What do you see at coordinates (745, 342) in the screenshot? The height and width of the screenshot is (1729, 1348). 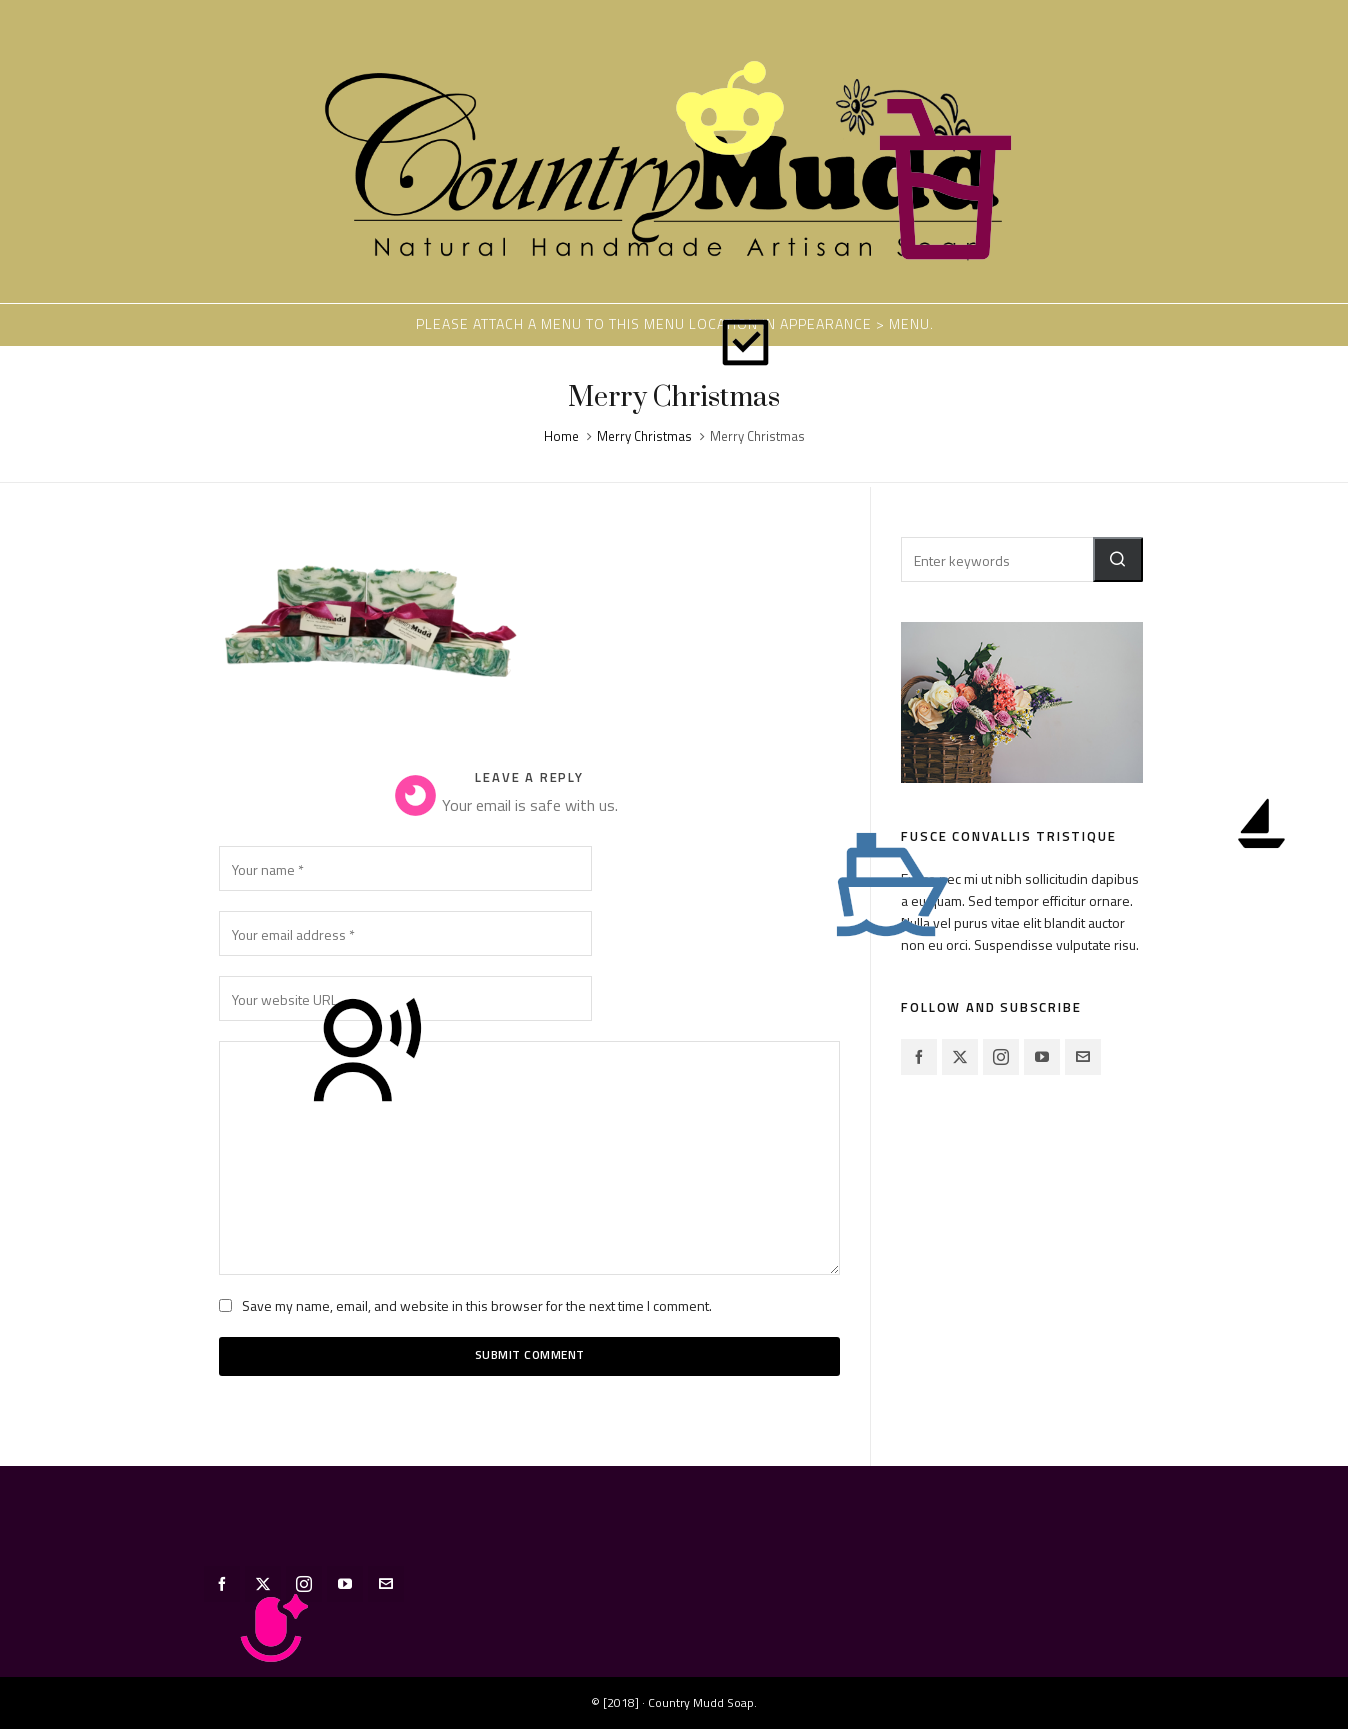 I see `a selected or completed checkbox` at bounding box center [745, 342].